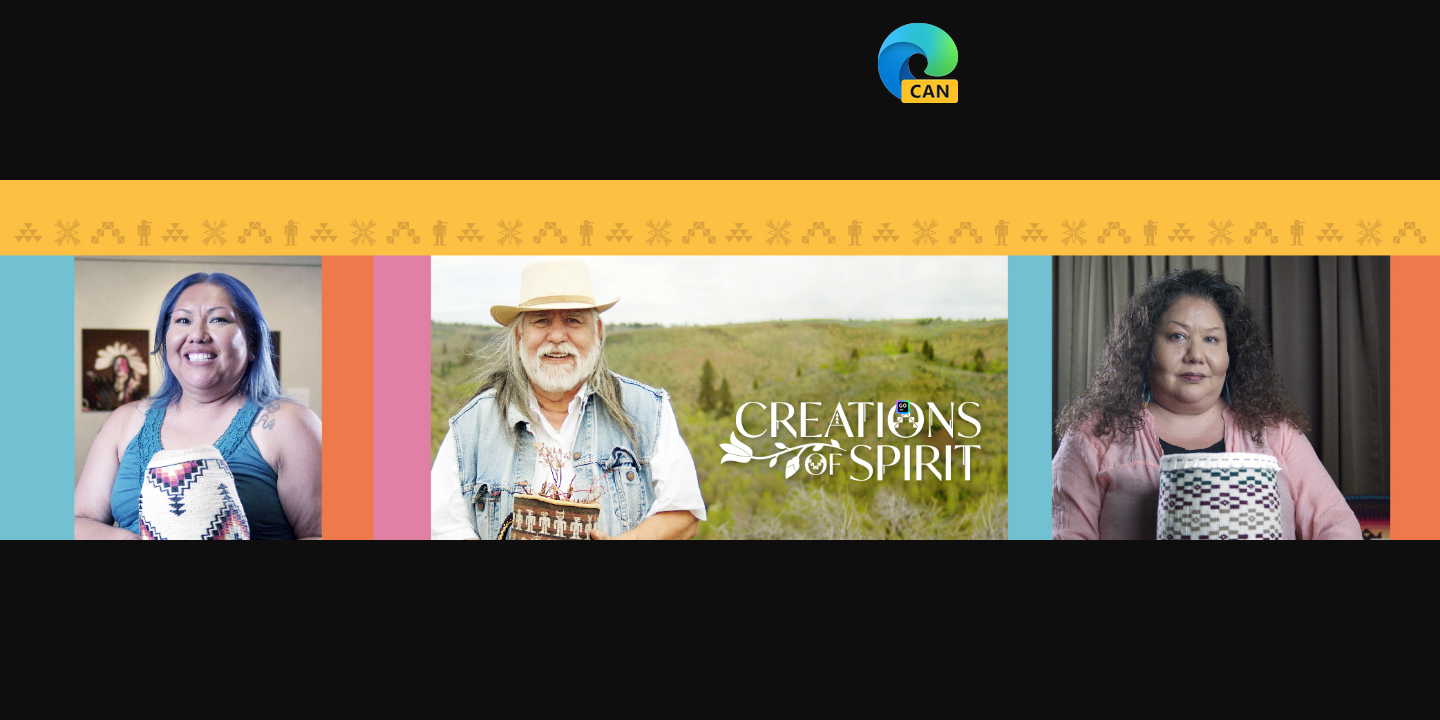 The image size is (1440, 720). Describe the element at coordinates (903, 407) in the screenshot. I see `open GoLand IDE application` at that location.